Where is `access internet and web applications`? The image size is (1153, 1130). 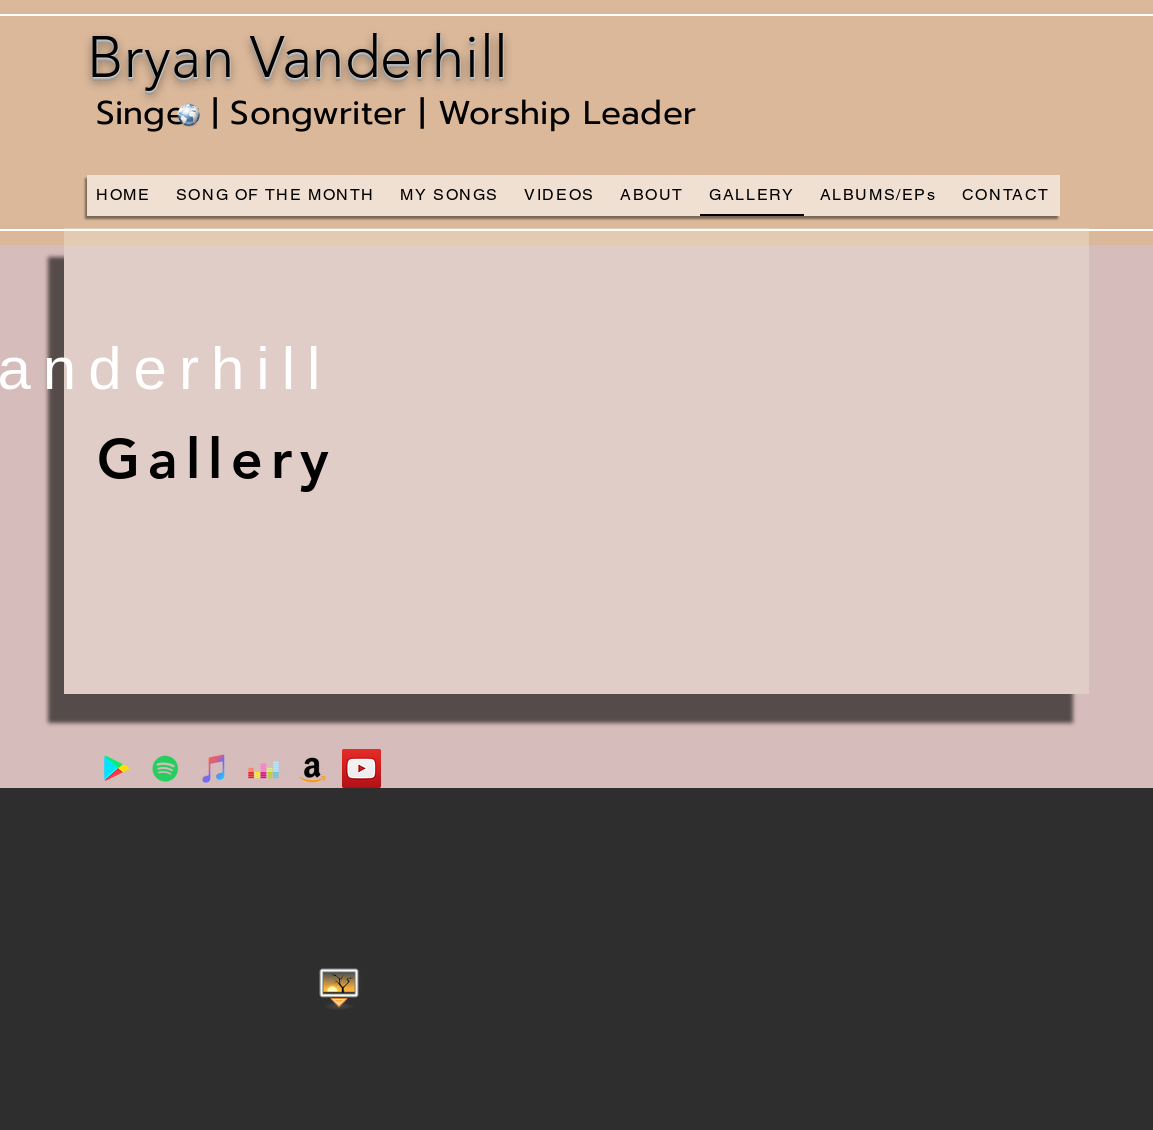 access internet and web applications is located at coordinates (189, 115).